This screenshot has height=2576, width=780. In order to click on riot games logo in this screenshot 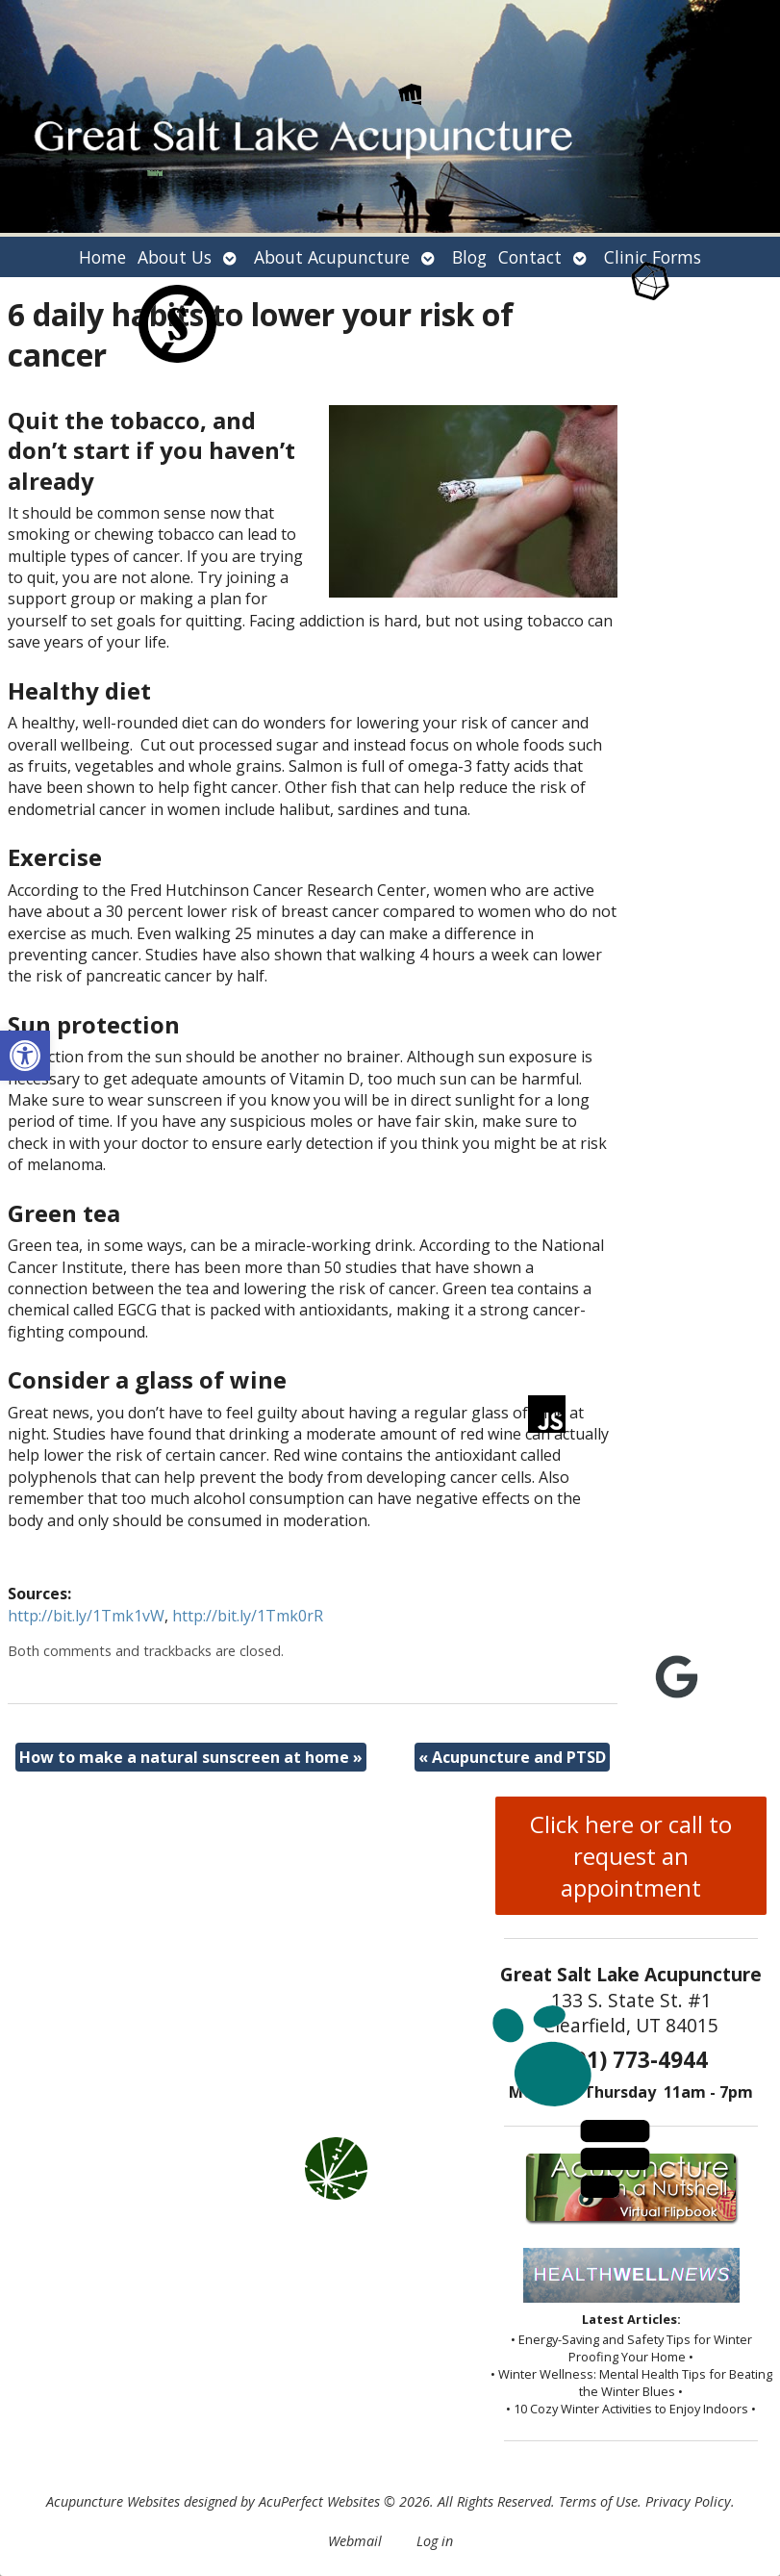, I will do `click(410, 94)`.